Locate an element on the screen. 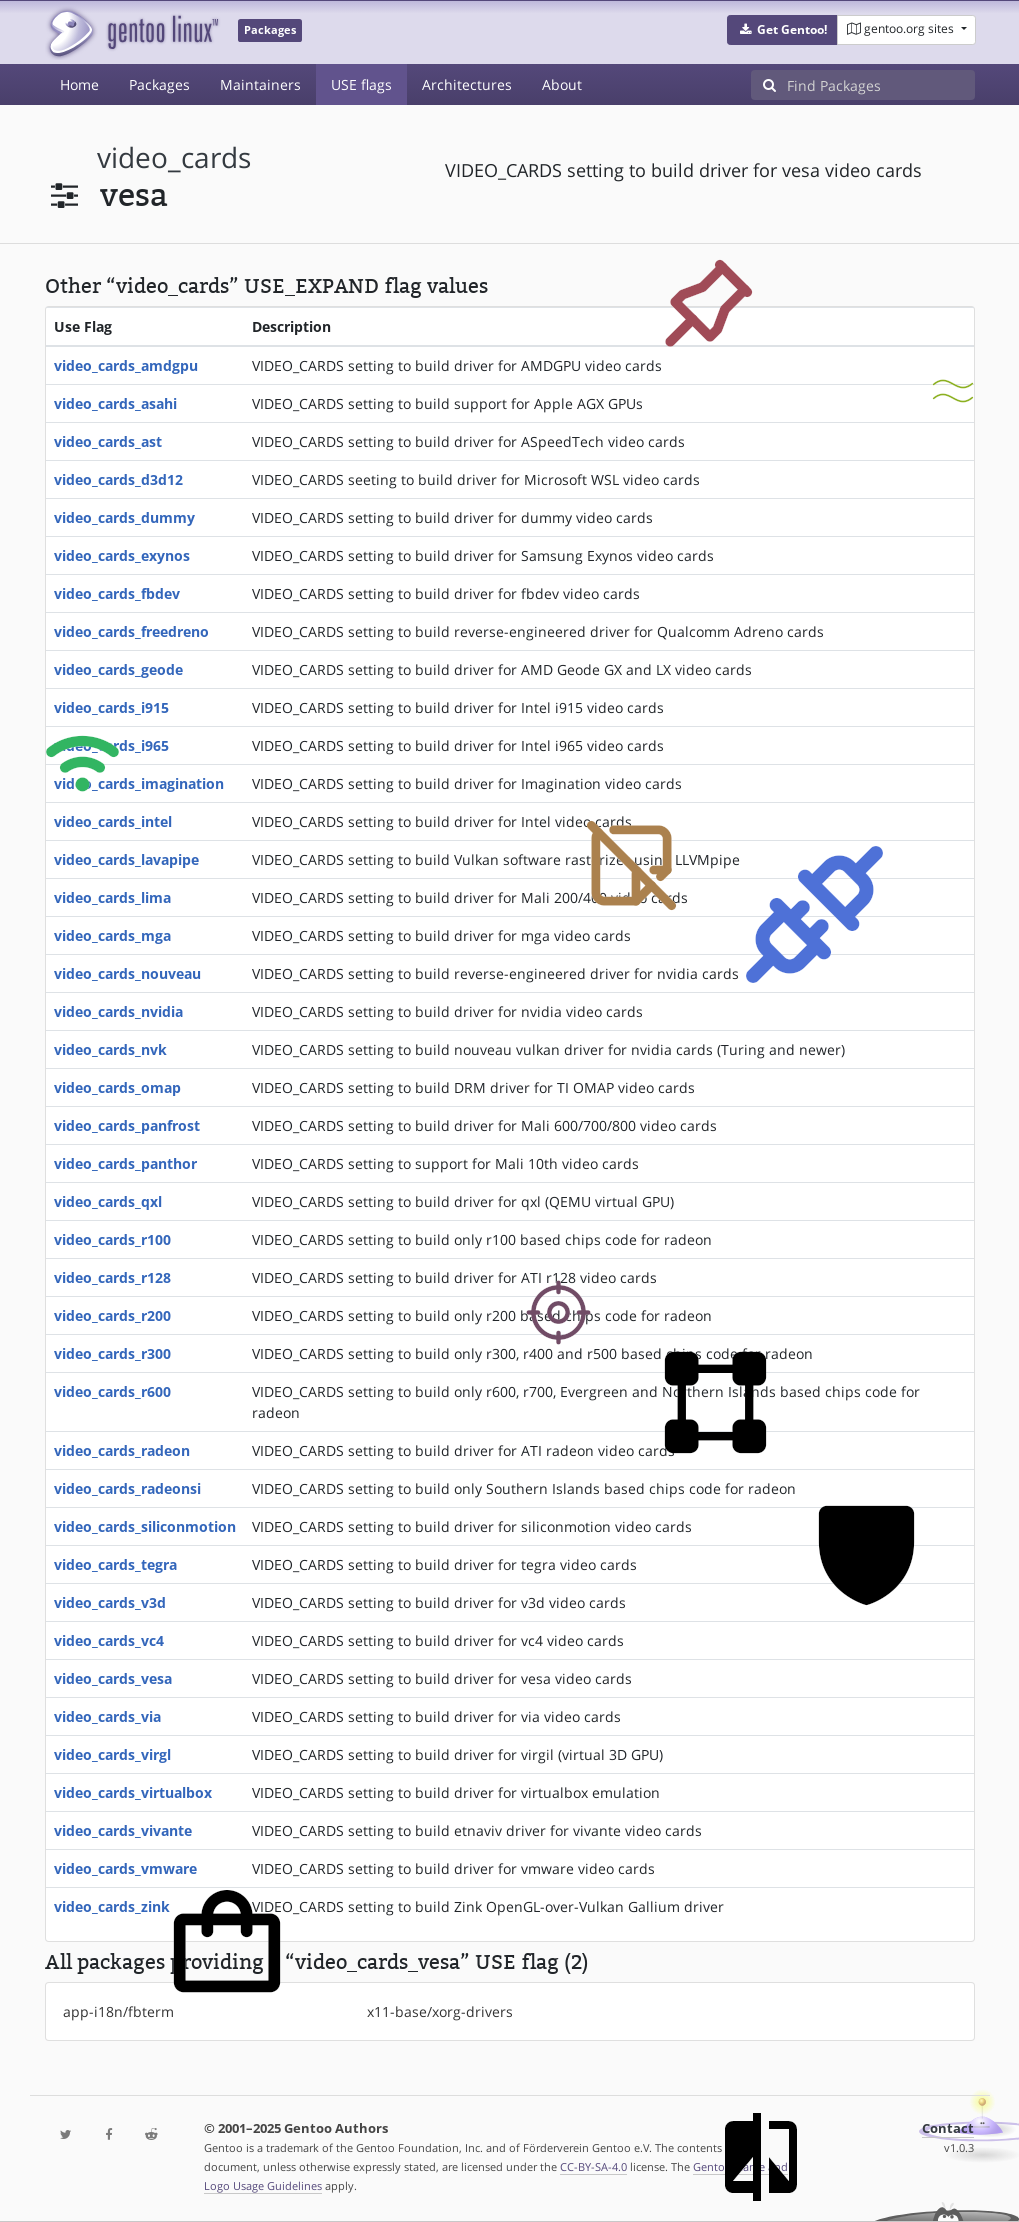 The image size is (1019, 2222). indicates approximate or estimated value is located at coordinates (953, 391).